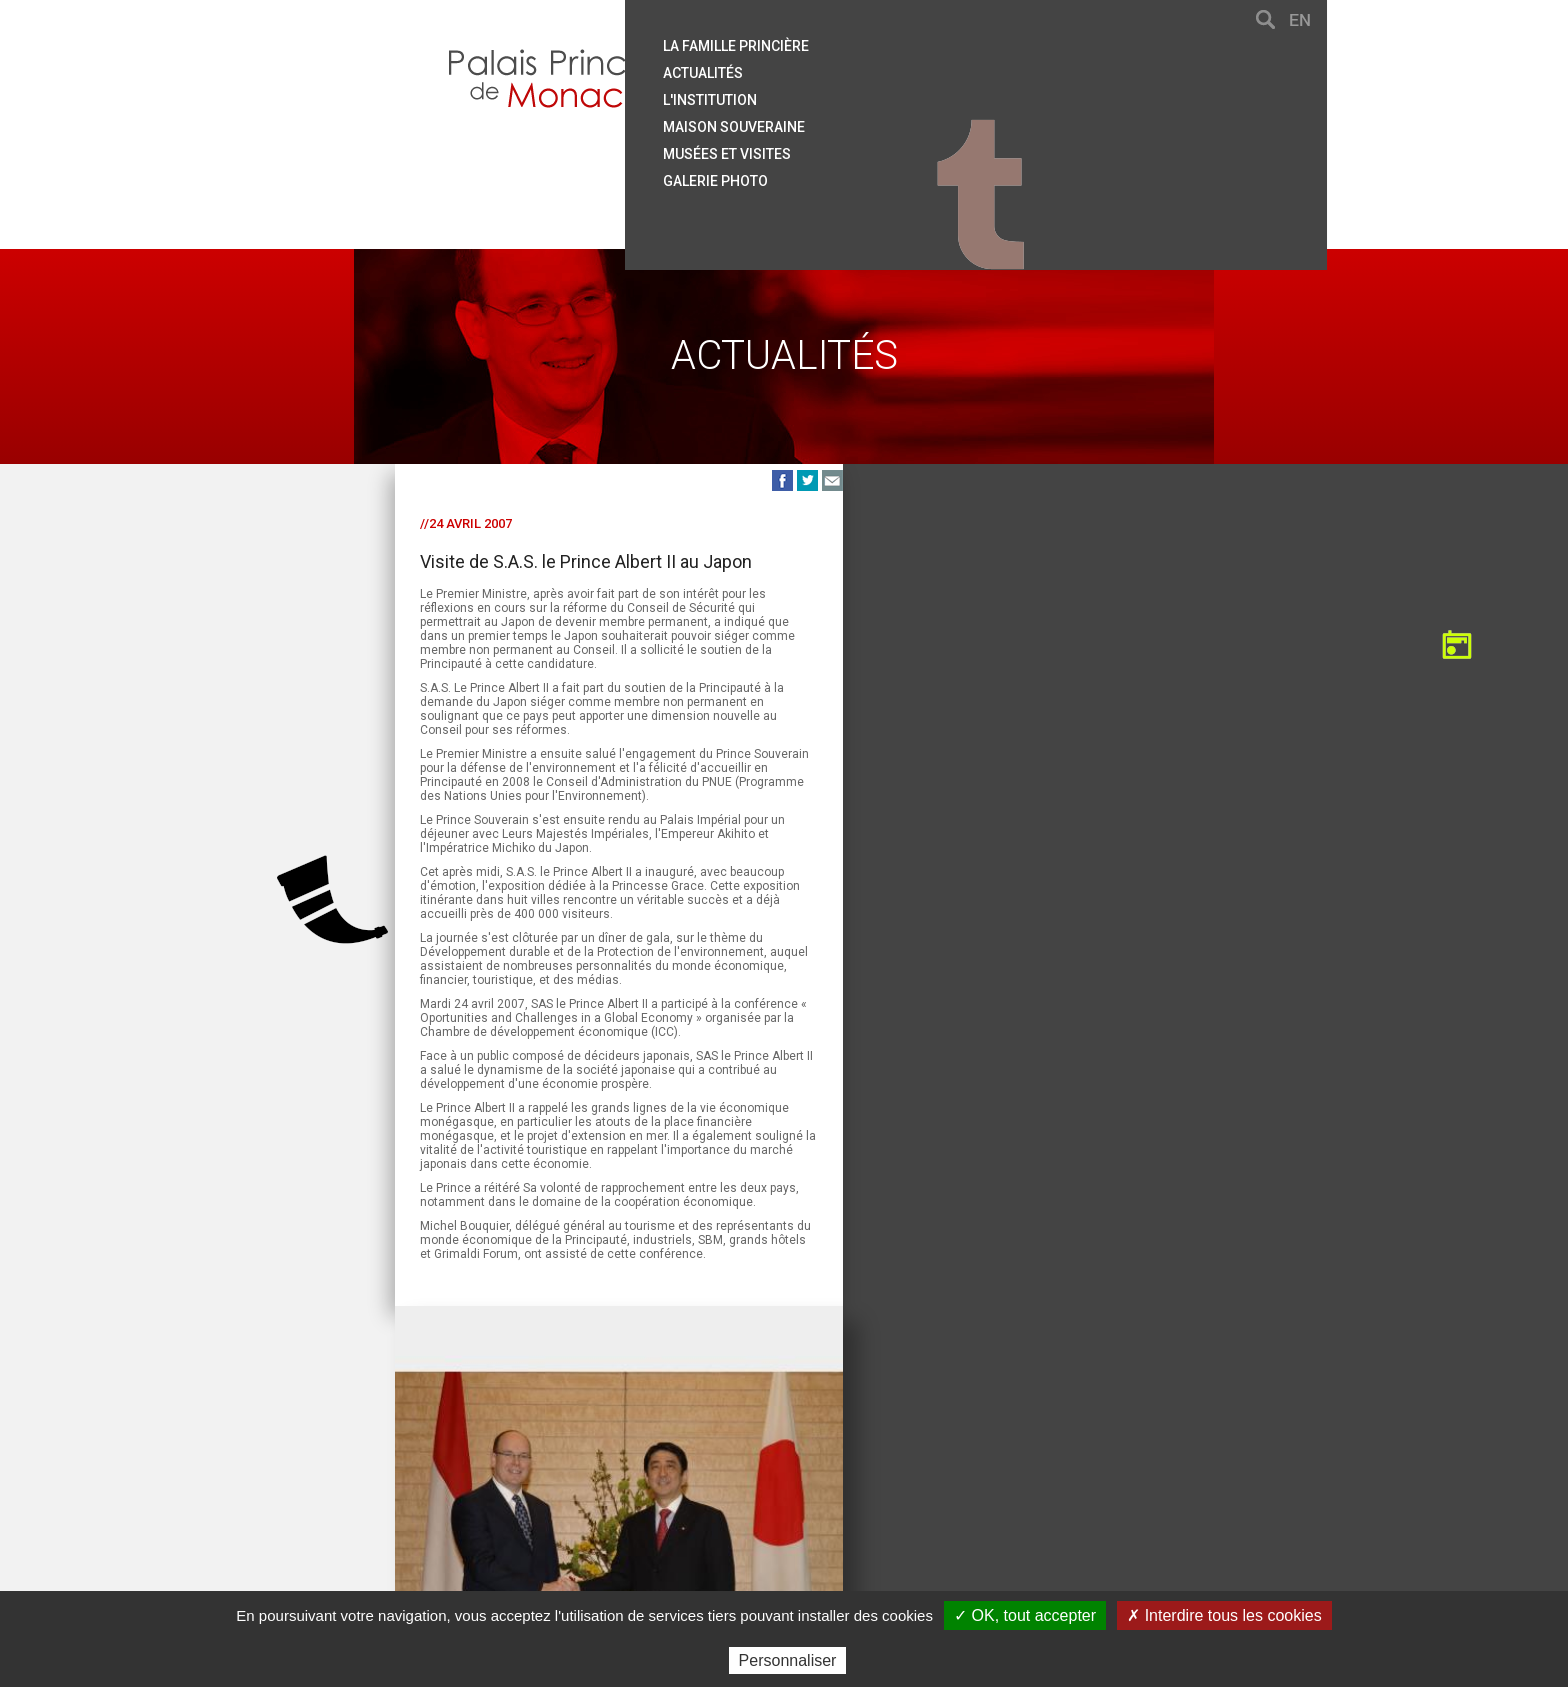 This screenshot has width=1568, height=1687. What do you see at coordinates (1457, 646) in the screenshot?
I see `listen to radio stations` at bounding box center [1457, 646].